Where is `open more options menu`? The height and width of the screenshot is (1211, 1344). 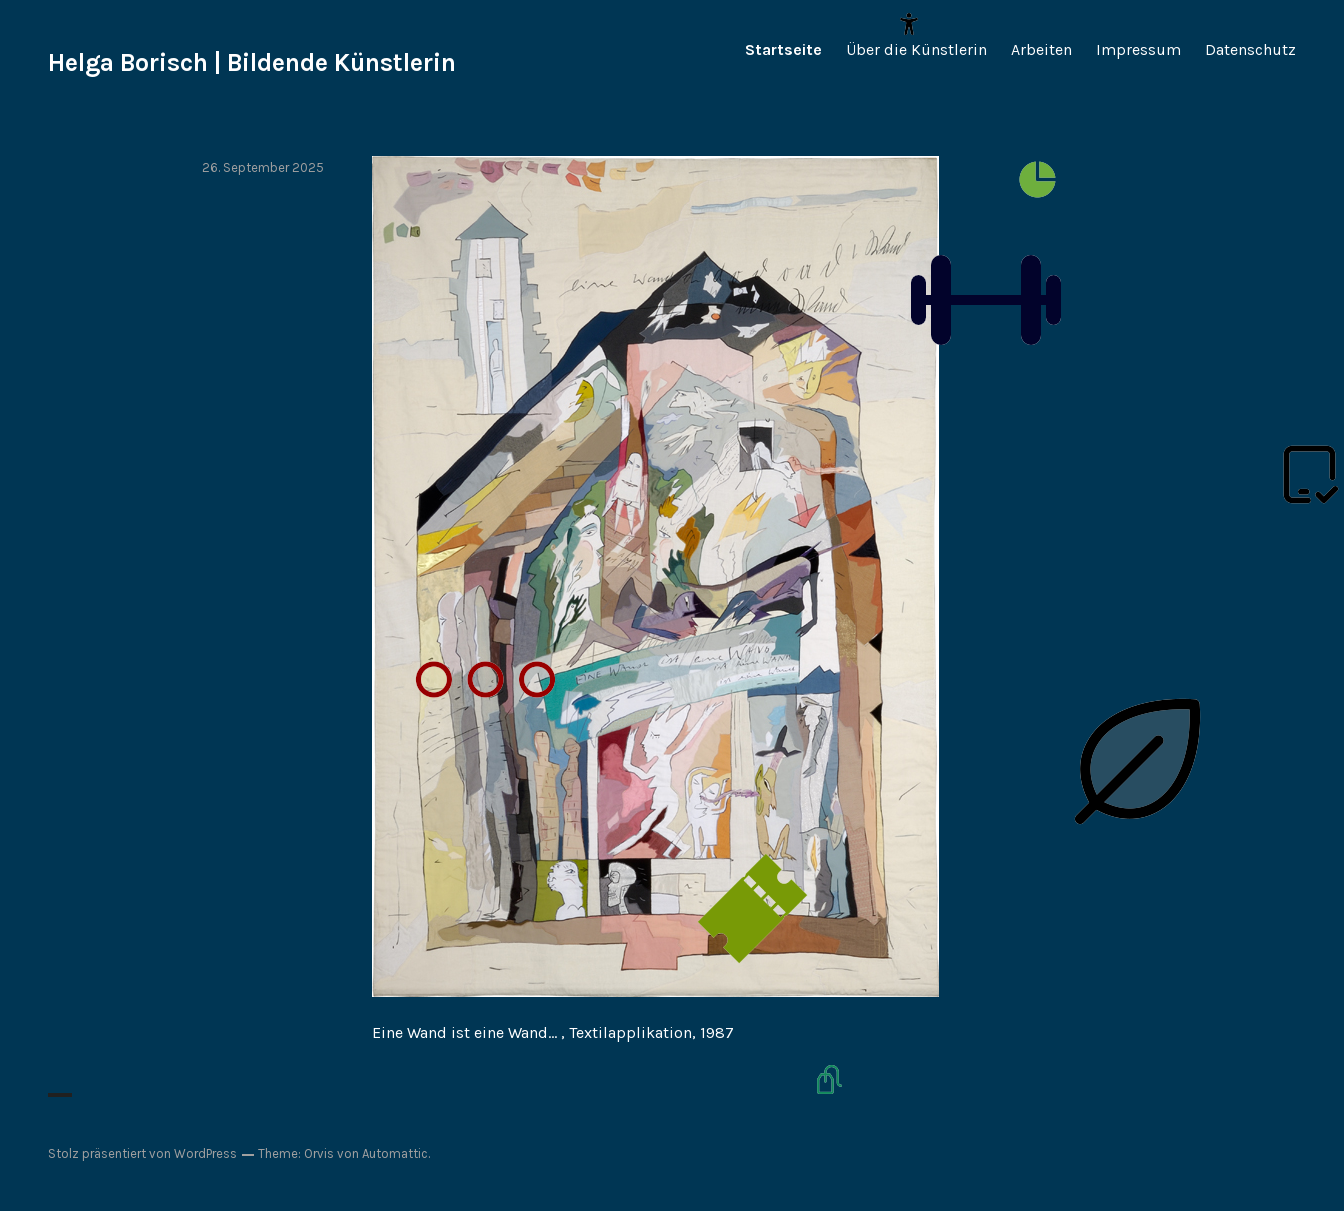 open more options menu is located at coordinates (485, 679).